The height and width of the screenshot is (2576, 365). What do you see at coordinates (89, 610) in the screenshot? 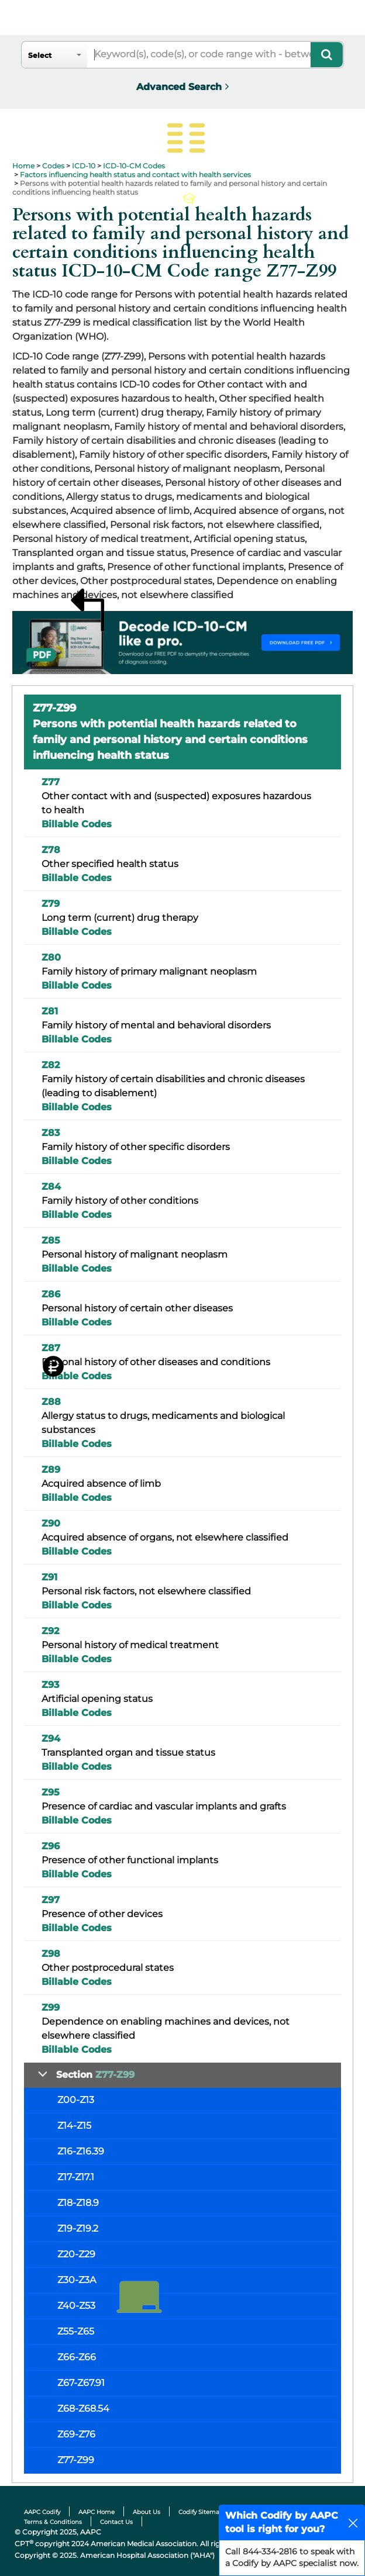
I see `undo or go back to previous action` at bounding box center [89, 610].